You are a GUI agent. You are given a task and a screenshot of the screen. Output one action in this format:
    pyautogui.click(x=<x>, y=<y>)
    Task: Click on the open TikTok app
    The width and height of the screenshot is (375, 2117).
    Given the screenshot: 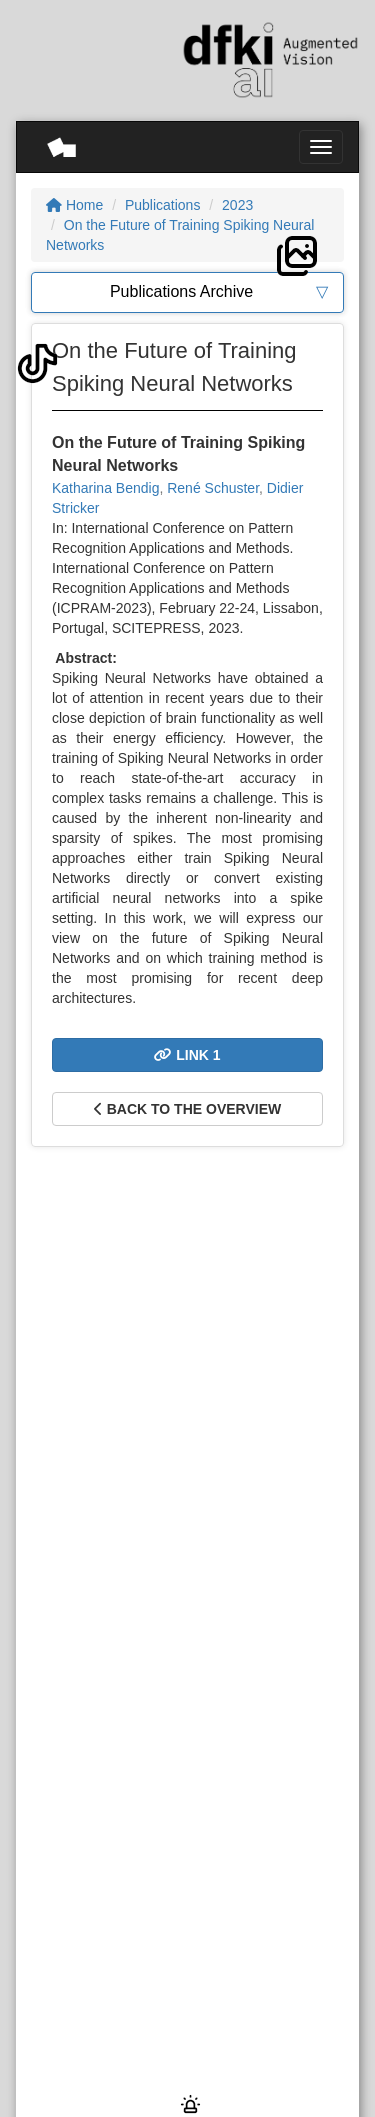 What is the action you would take?
    pyautogui.click(x=37, y=363)
    